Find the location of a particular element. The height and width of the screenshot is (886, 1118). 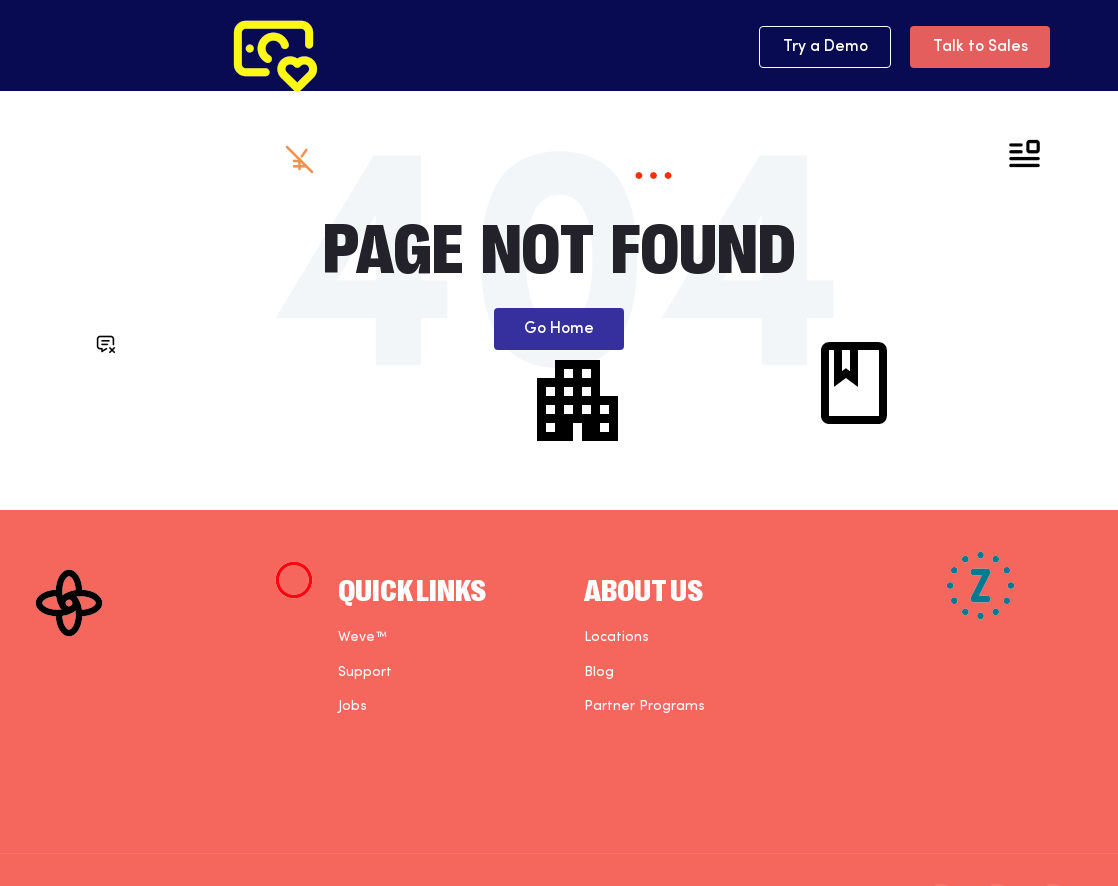

access your classes or courses is located at coordinates (854, 383).